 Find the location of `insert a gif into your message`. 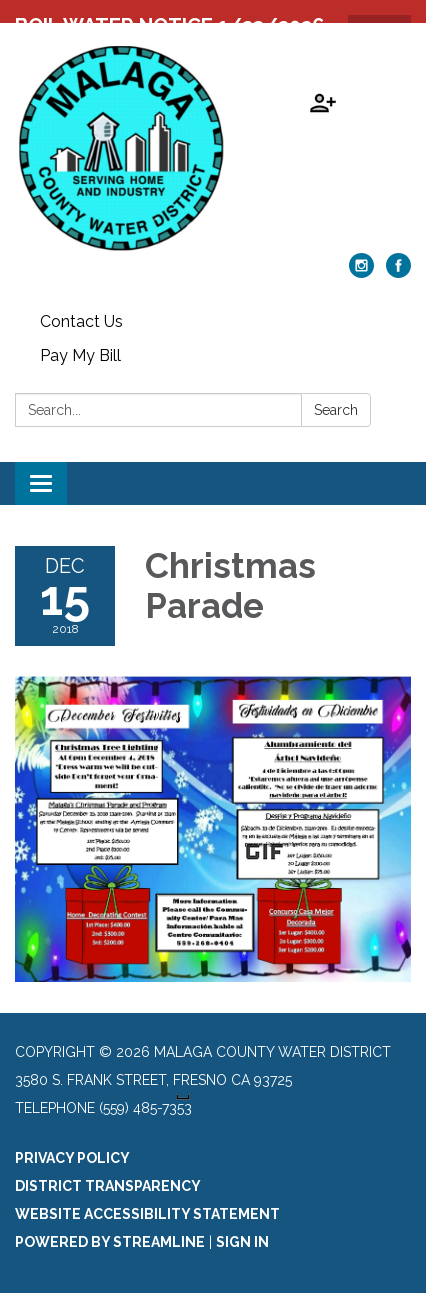

insert a gif into your message is located at coordinates (264, 851).